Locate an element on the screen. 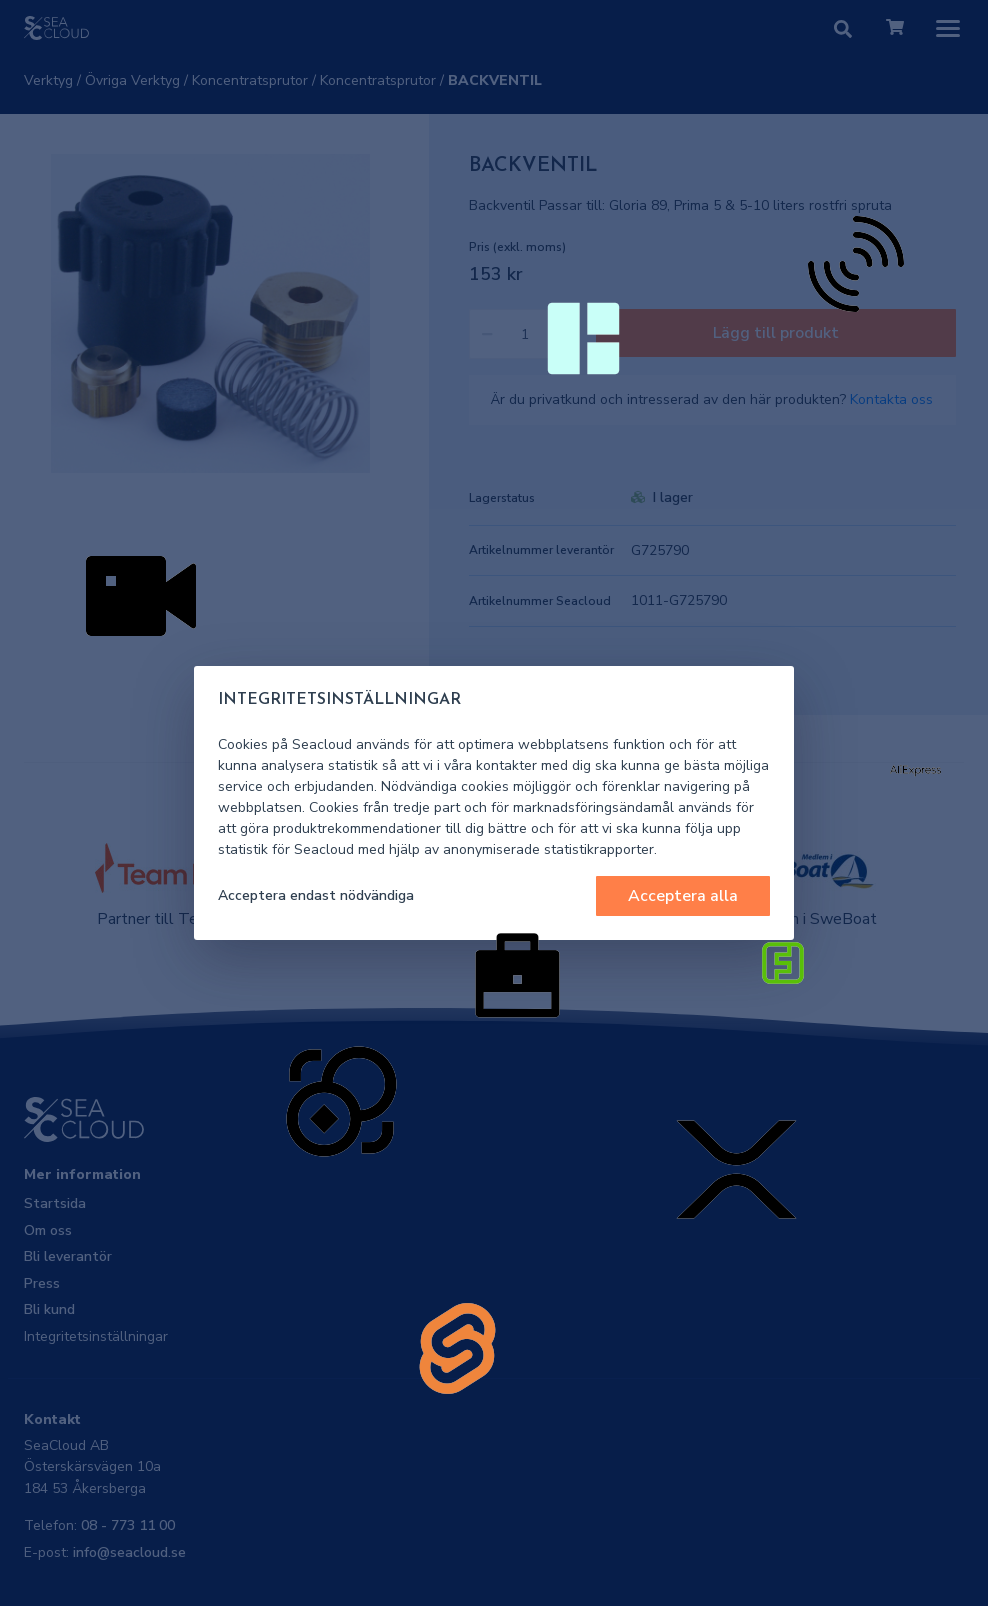 The height and width of the screenshot is (1606, 988). switch to grid layout view is located at coordinates (583, 338).